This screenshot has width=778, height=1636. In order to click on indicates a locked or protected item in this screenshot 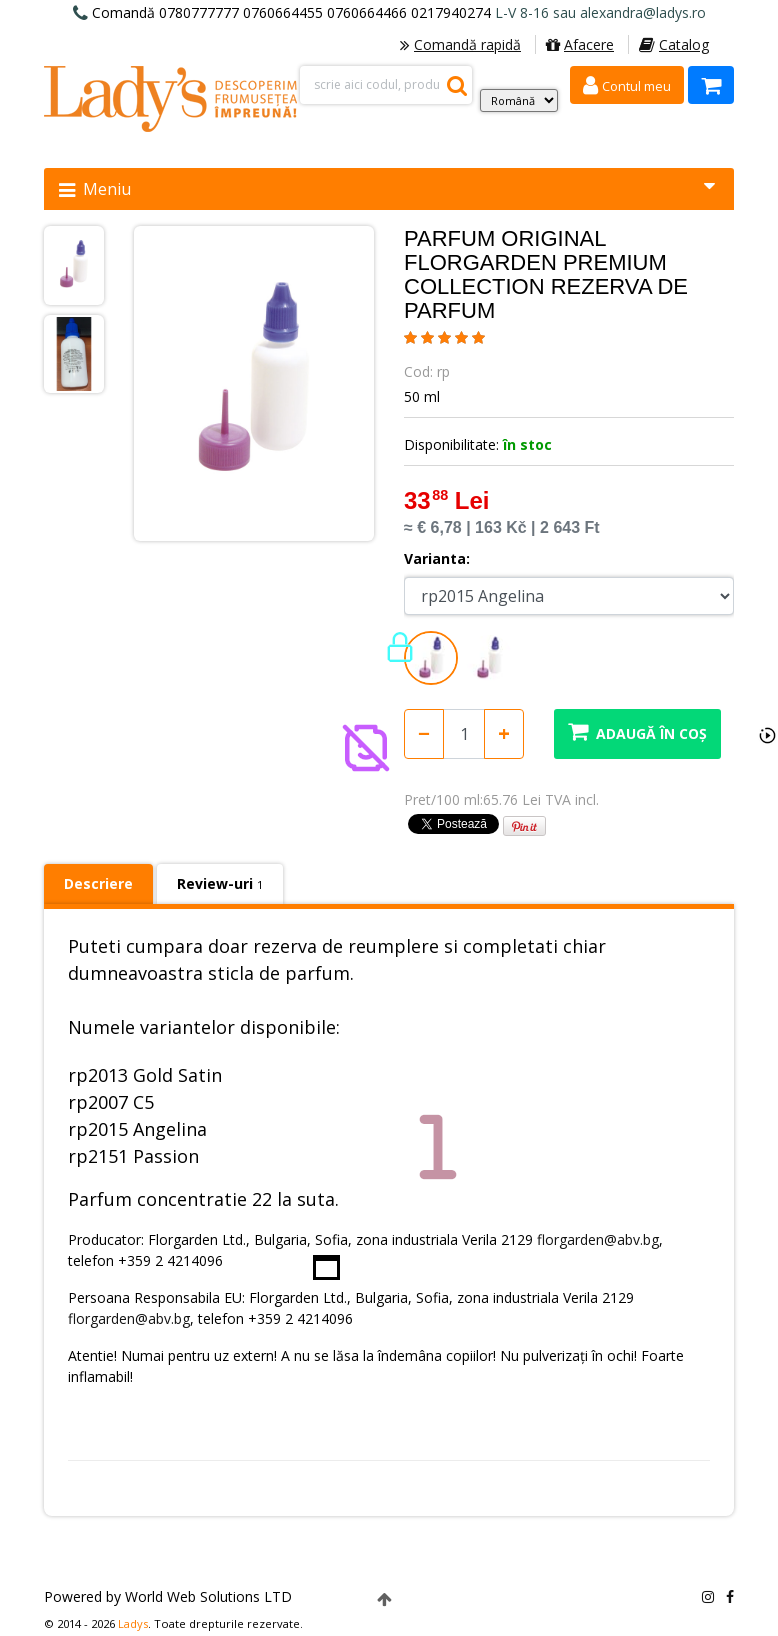, I will do `click(400, 647)`.